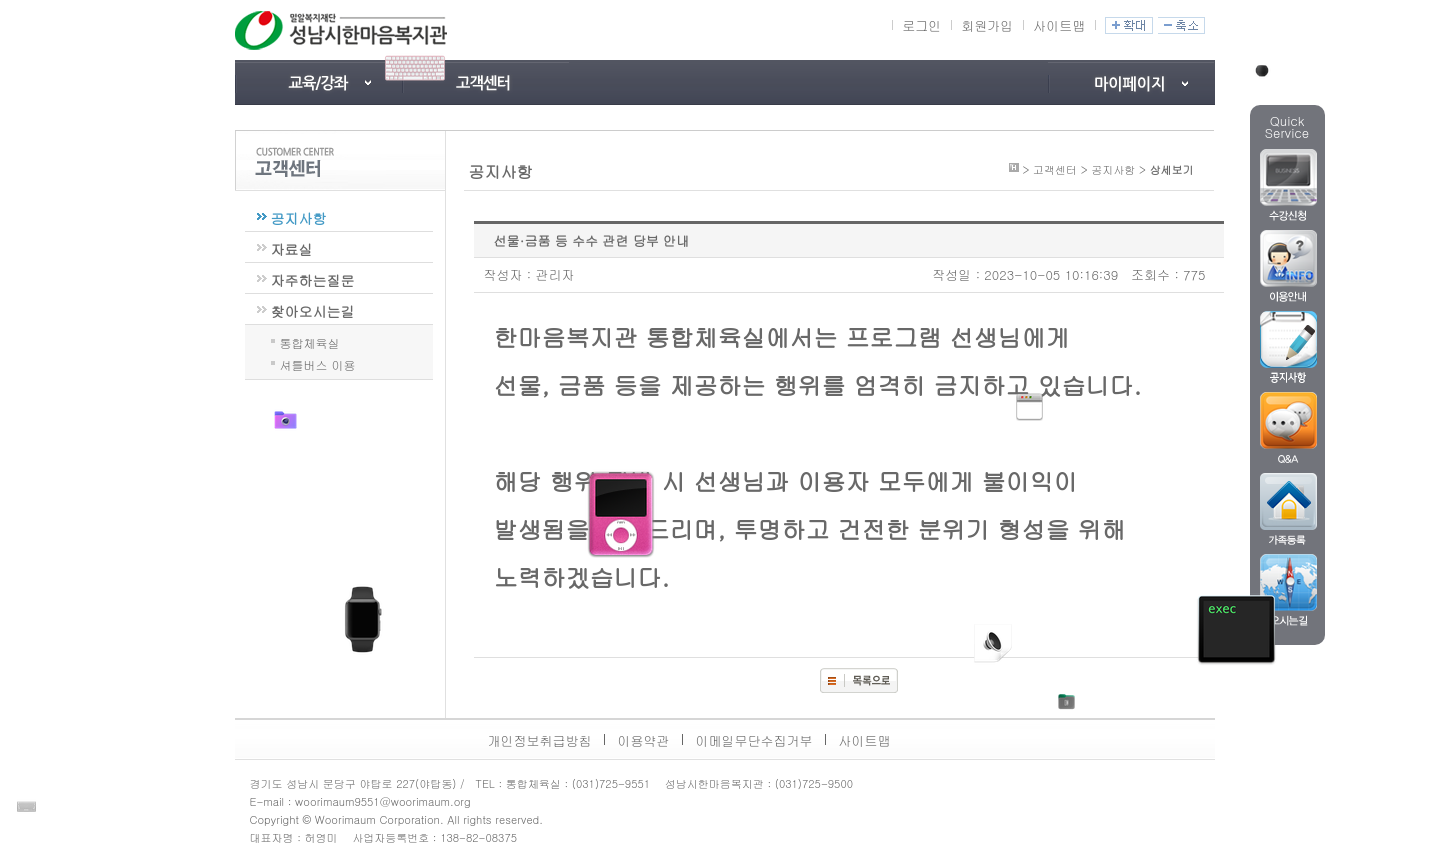  Describe the element at coordinates (26, 806) in the screenshot. I see `indicates bluetooth keyboard connected` at that location.